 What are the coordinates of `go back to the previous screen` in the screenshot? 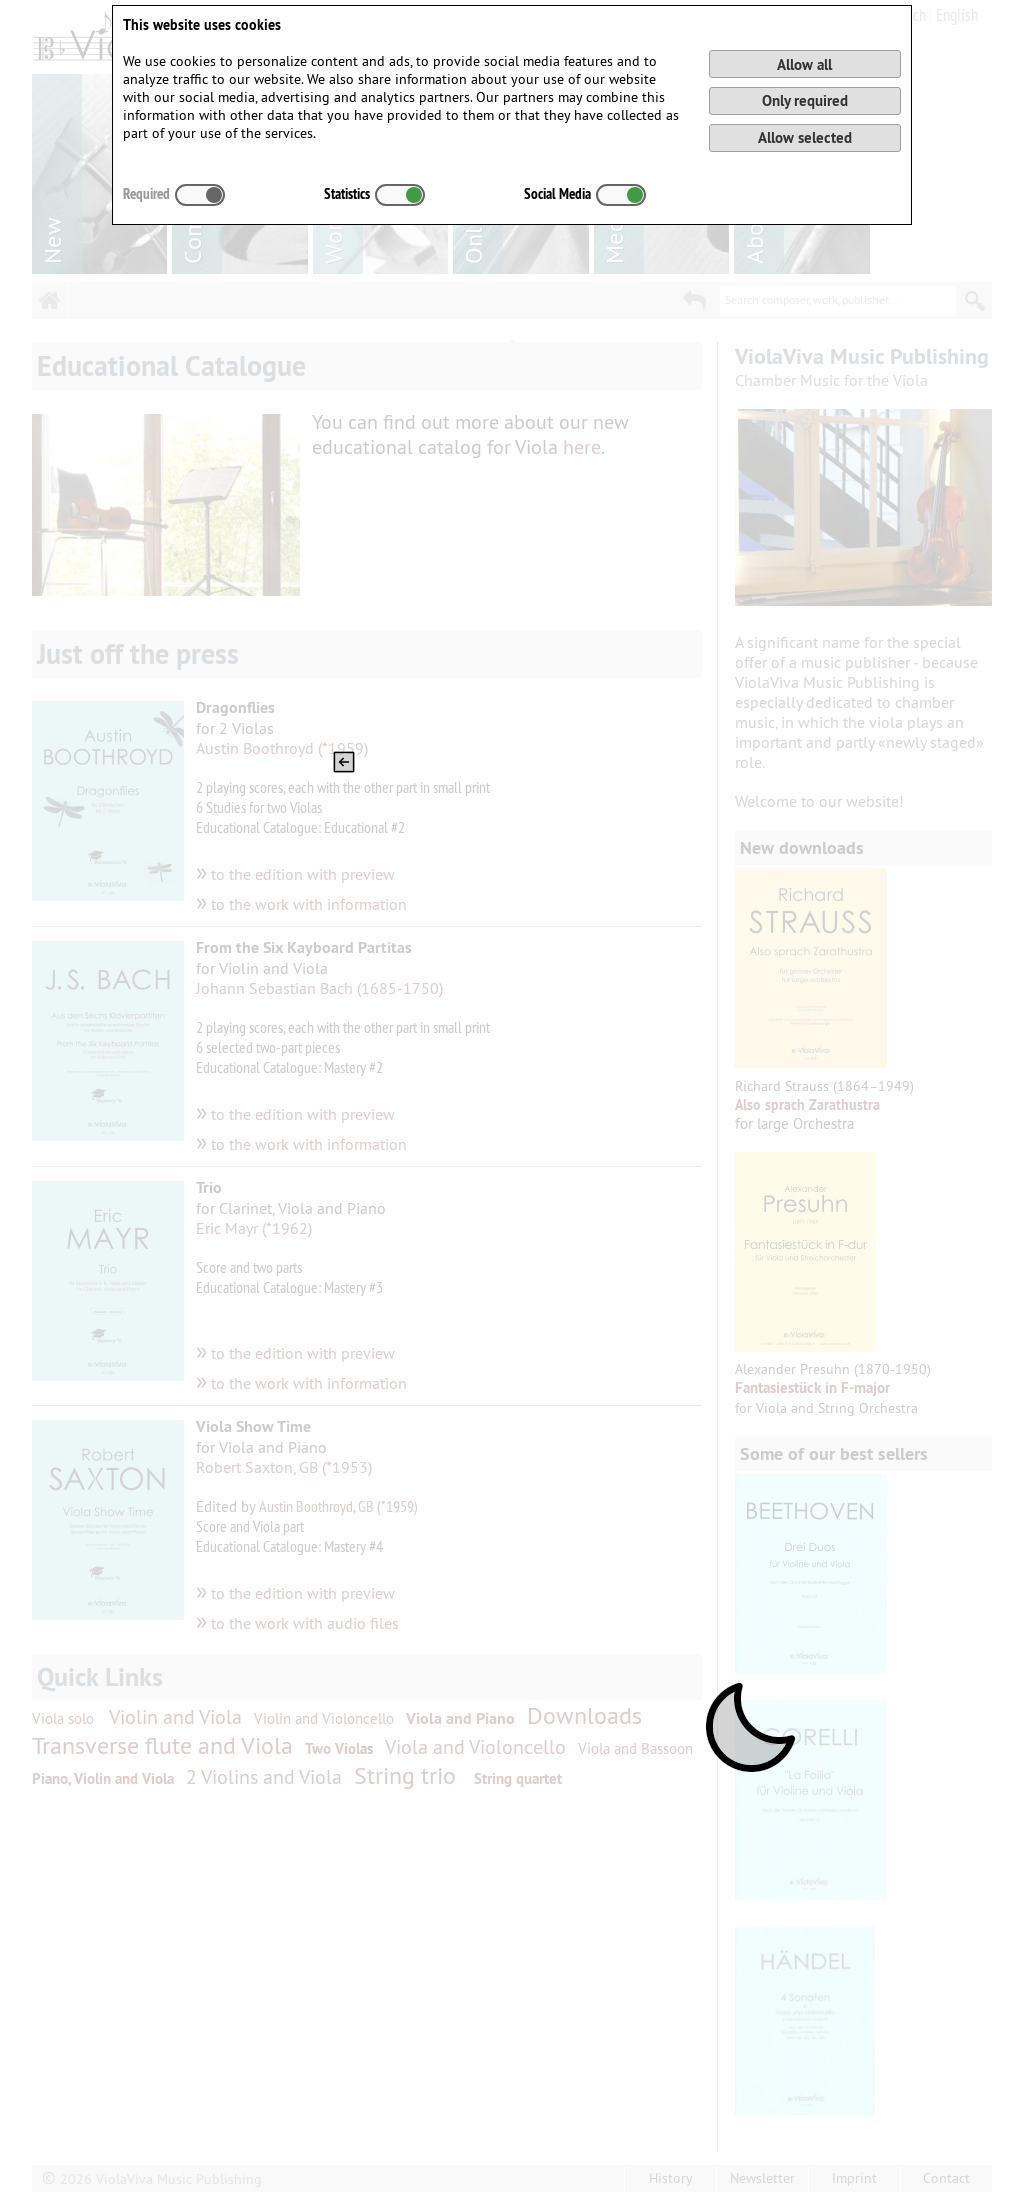 It's located at (344, 762).